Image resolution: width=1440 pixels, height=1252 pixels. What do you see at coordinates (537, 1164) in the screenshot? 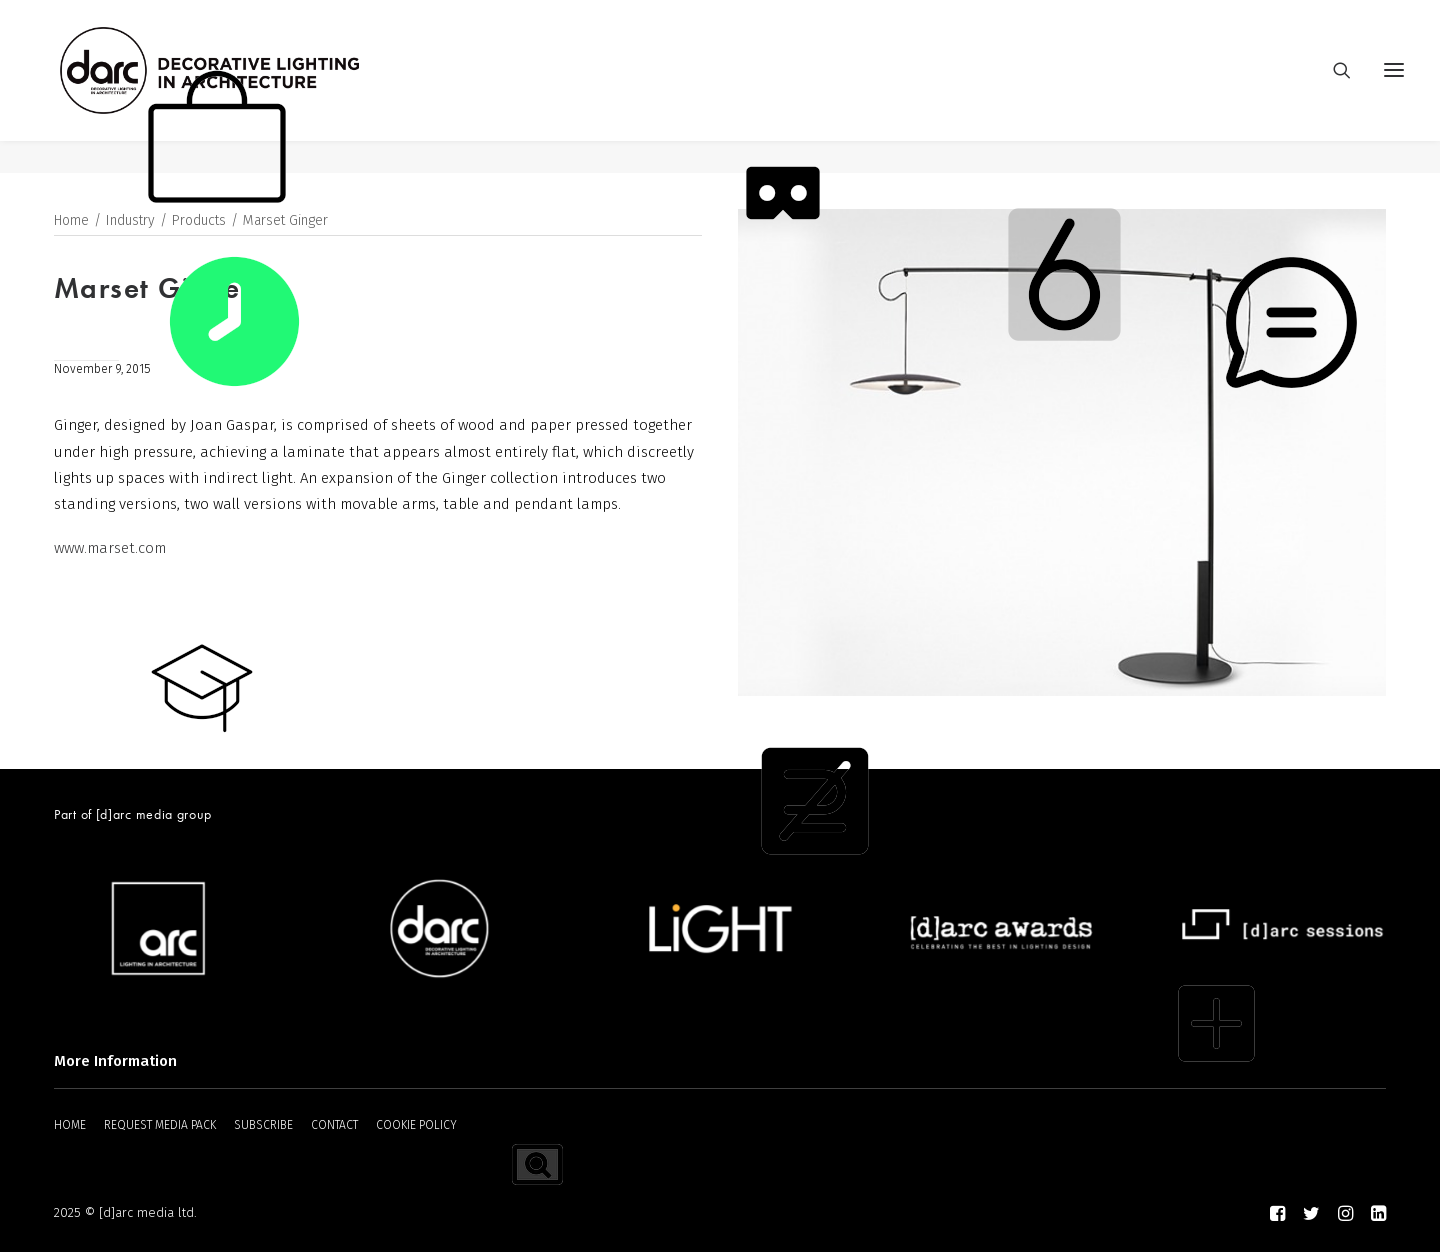
I see `search within a document or page` at bounding box center [537, 1164].